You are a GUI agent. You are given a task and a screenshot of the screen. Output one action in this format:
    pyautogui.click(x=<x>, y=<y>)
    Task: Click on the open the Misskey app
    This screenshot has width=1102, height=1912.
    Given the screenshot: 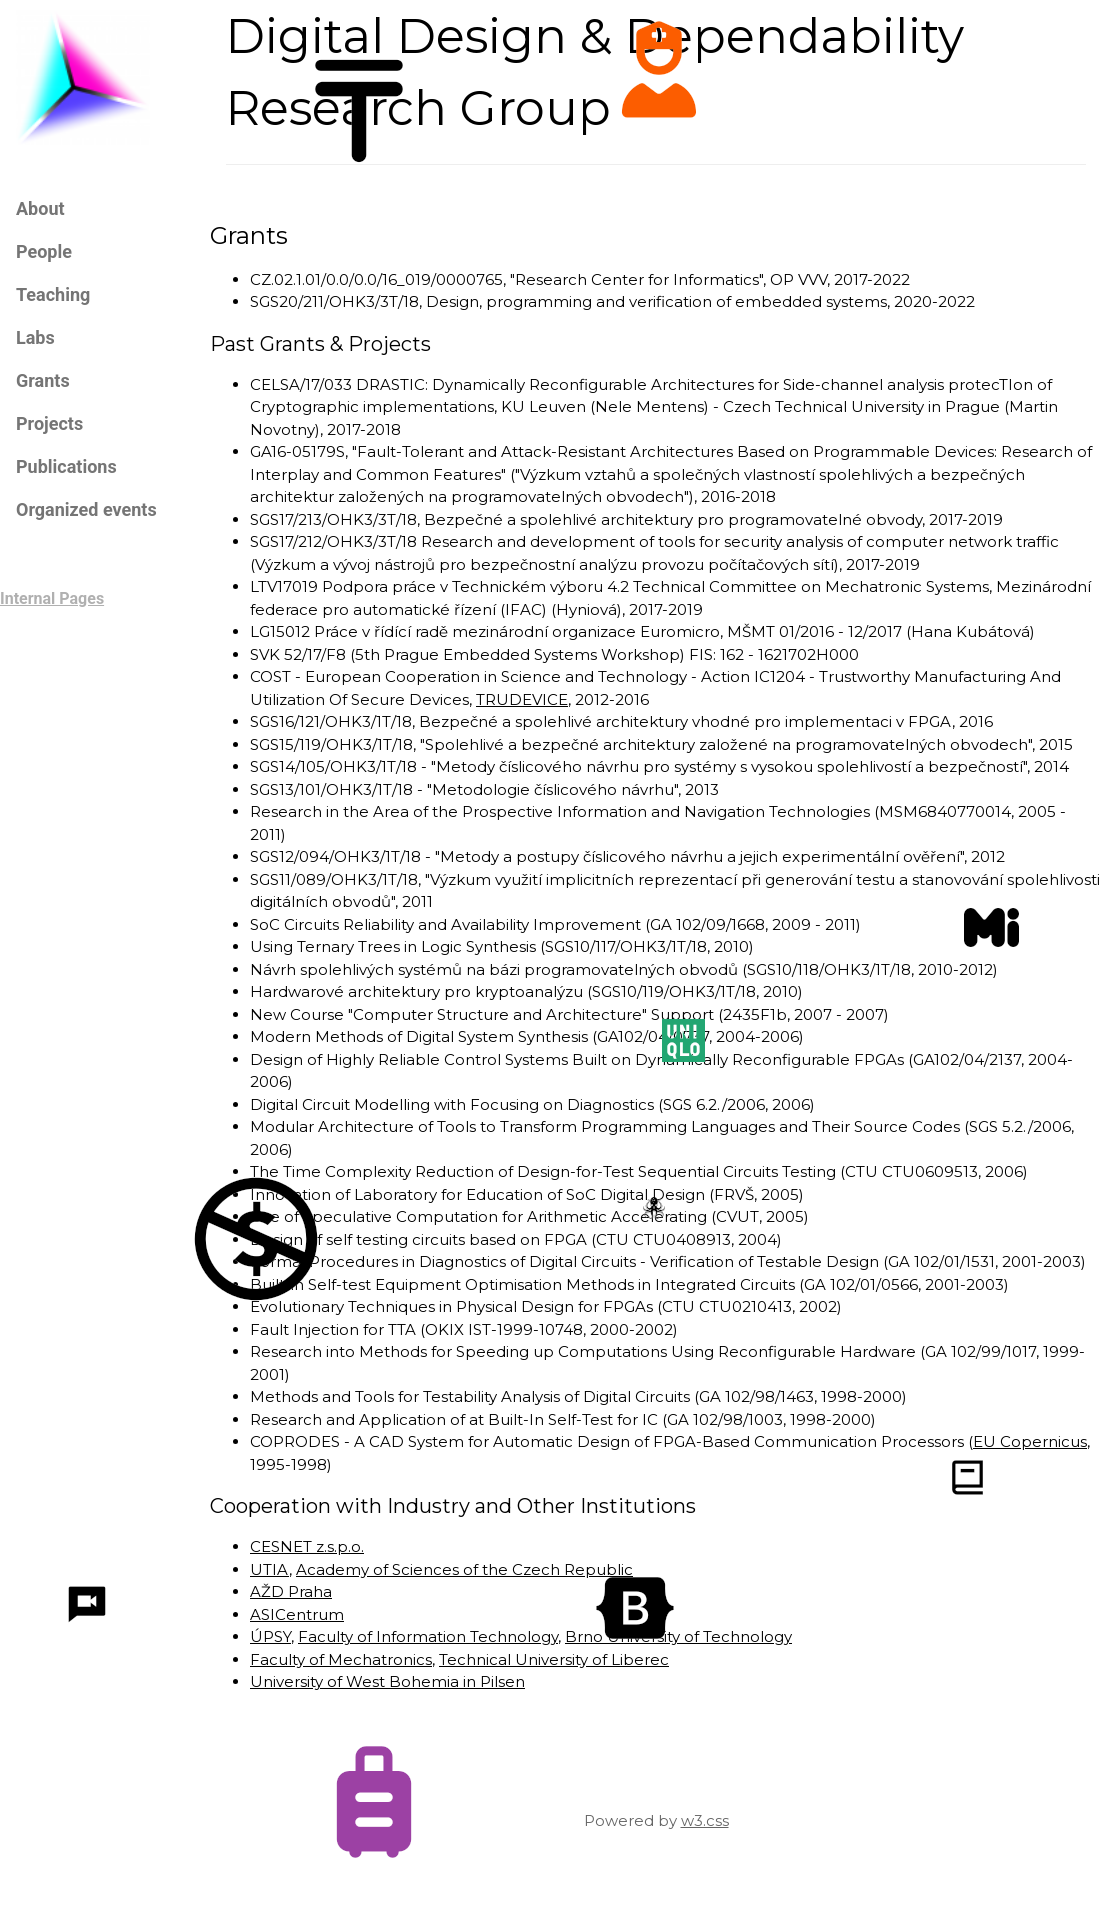 What is the action you would take?
    pyautogui.click(x=991, y=927)
    